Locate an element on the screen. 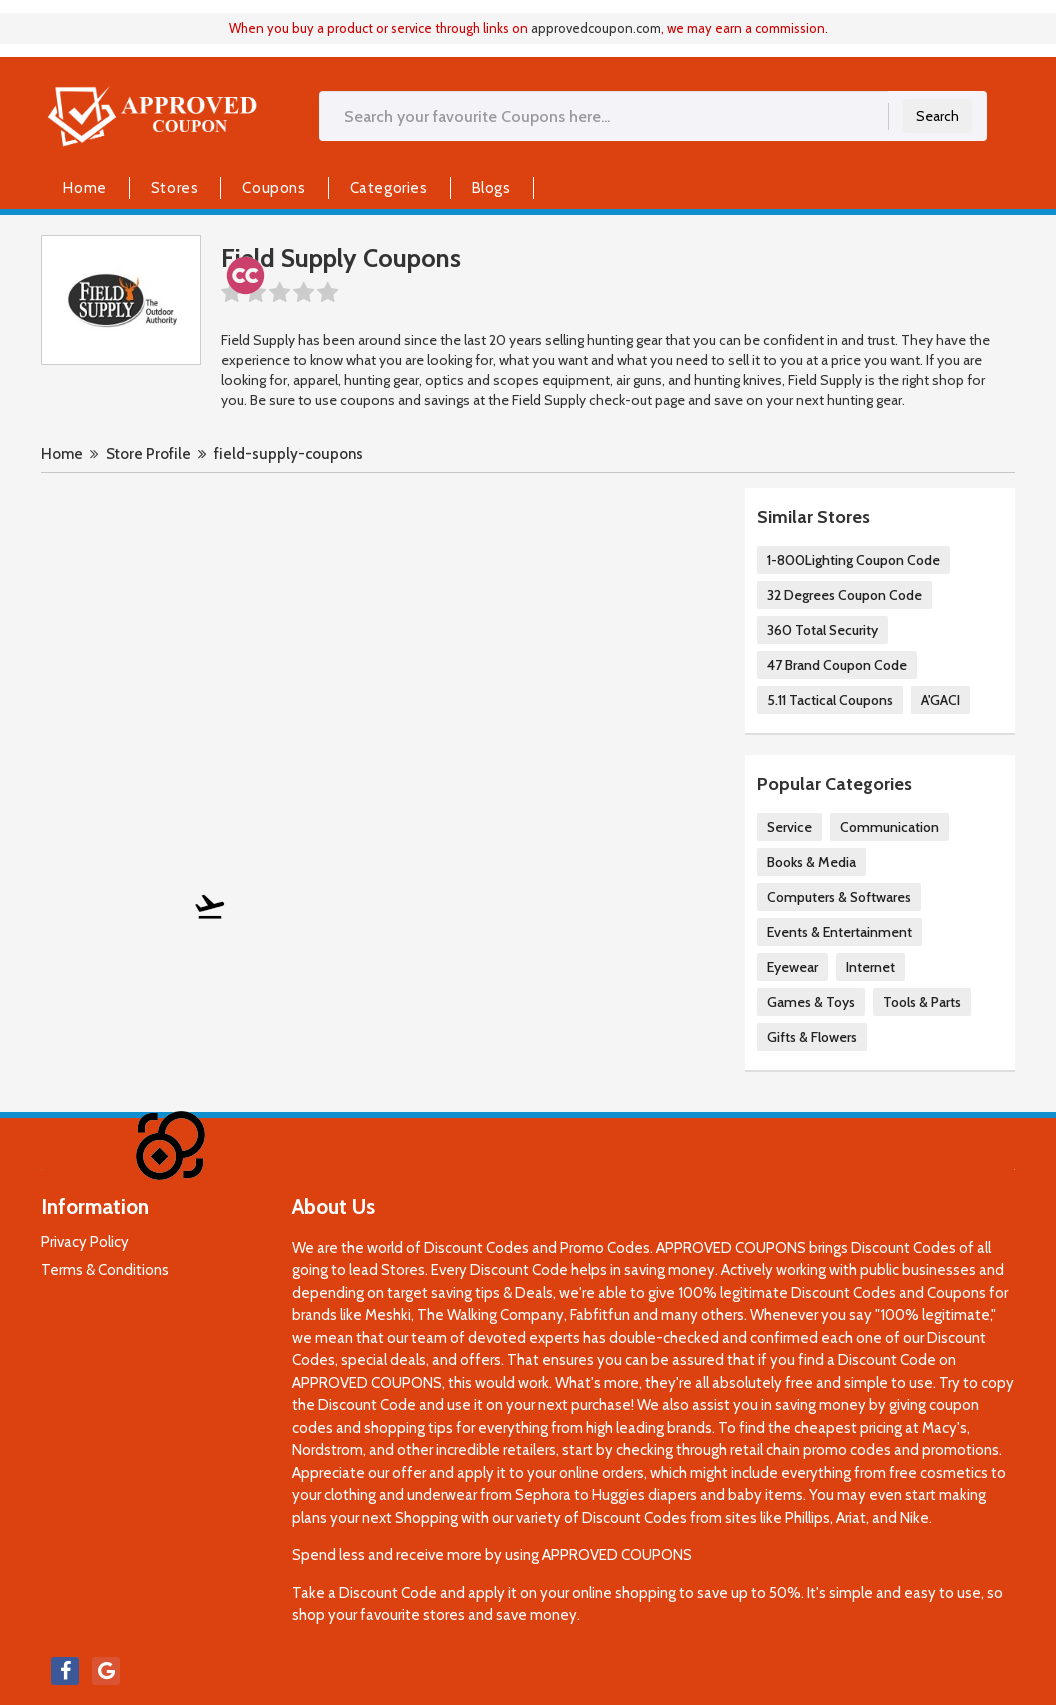  view departure flights is located at coordinates (210, 906).